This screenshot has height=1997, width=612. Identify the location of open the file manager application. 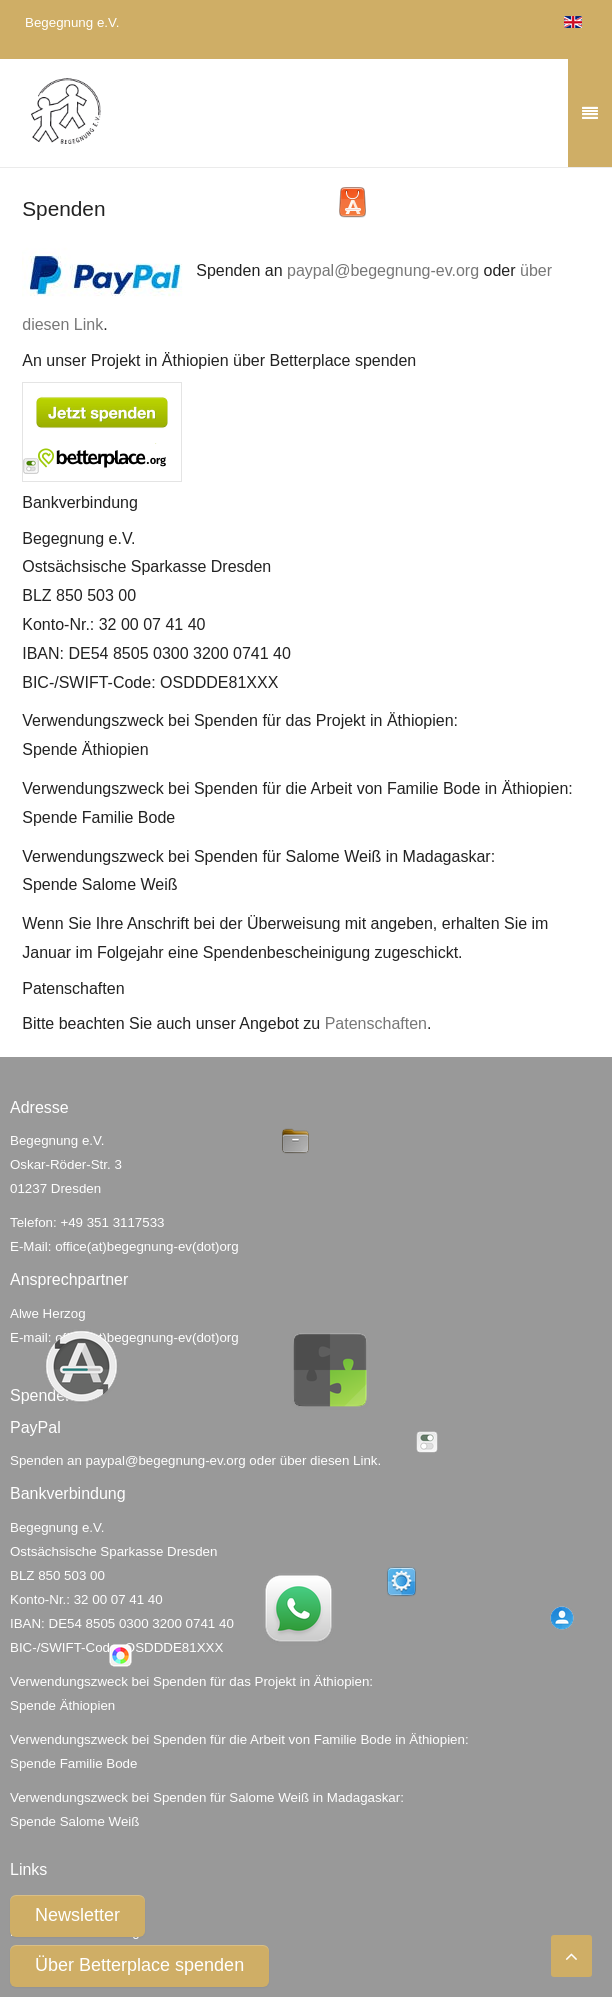
(295, 1140).